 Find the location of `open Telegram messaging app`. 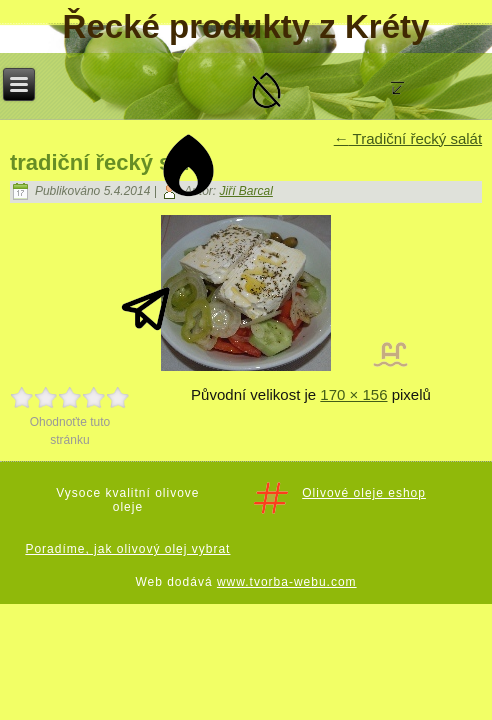

open Telegram messaging app is located at coordinates (147, 309).